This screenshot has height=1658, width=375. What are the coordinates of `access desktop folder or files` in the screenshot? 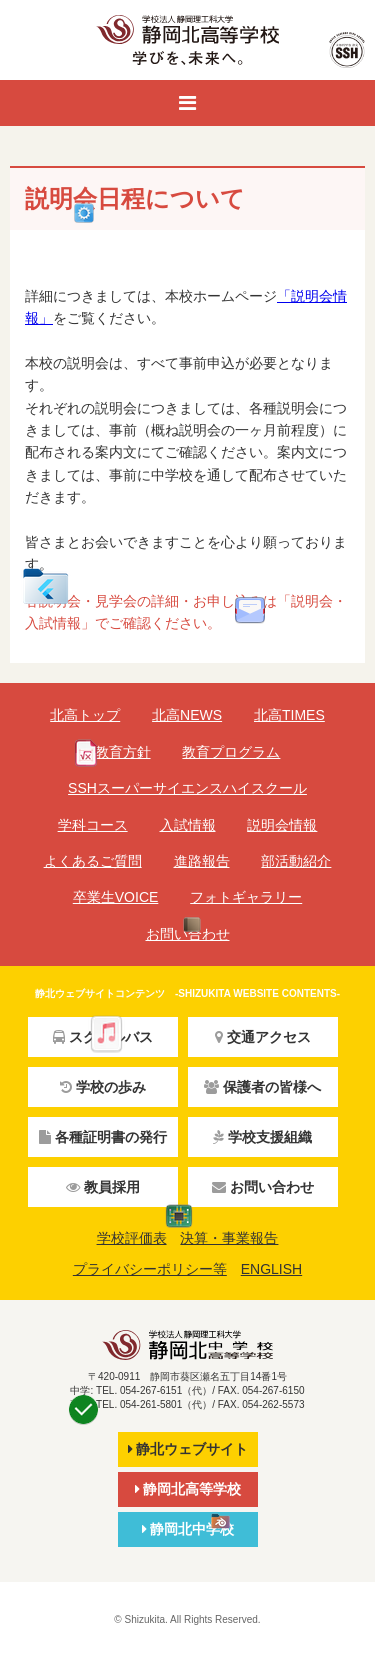 It's located at (192, 924).